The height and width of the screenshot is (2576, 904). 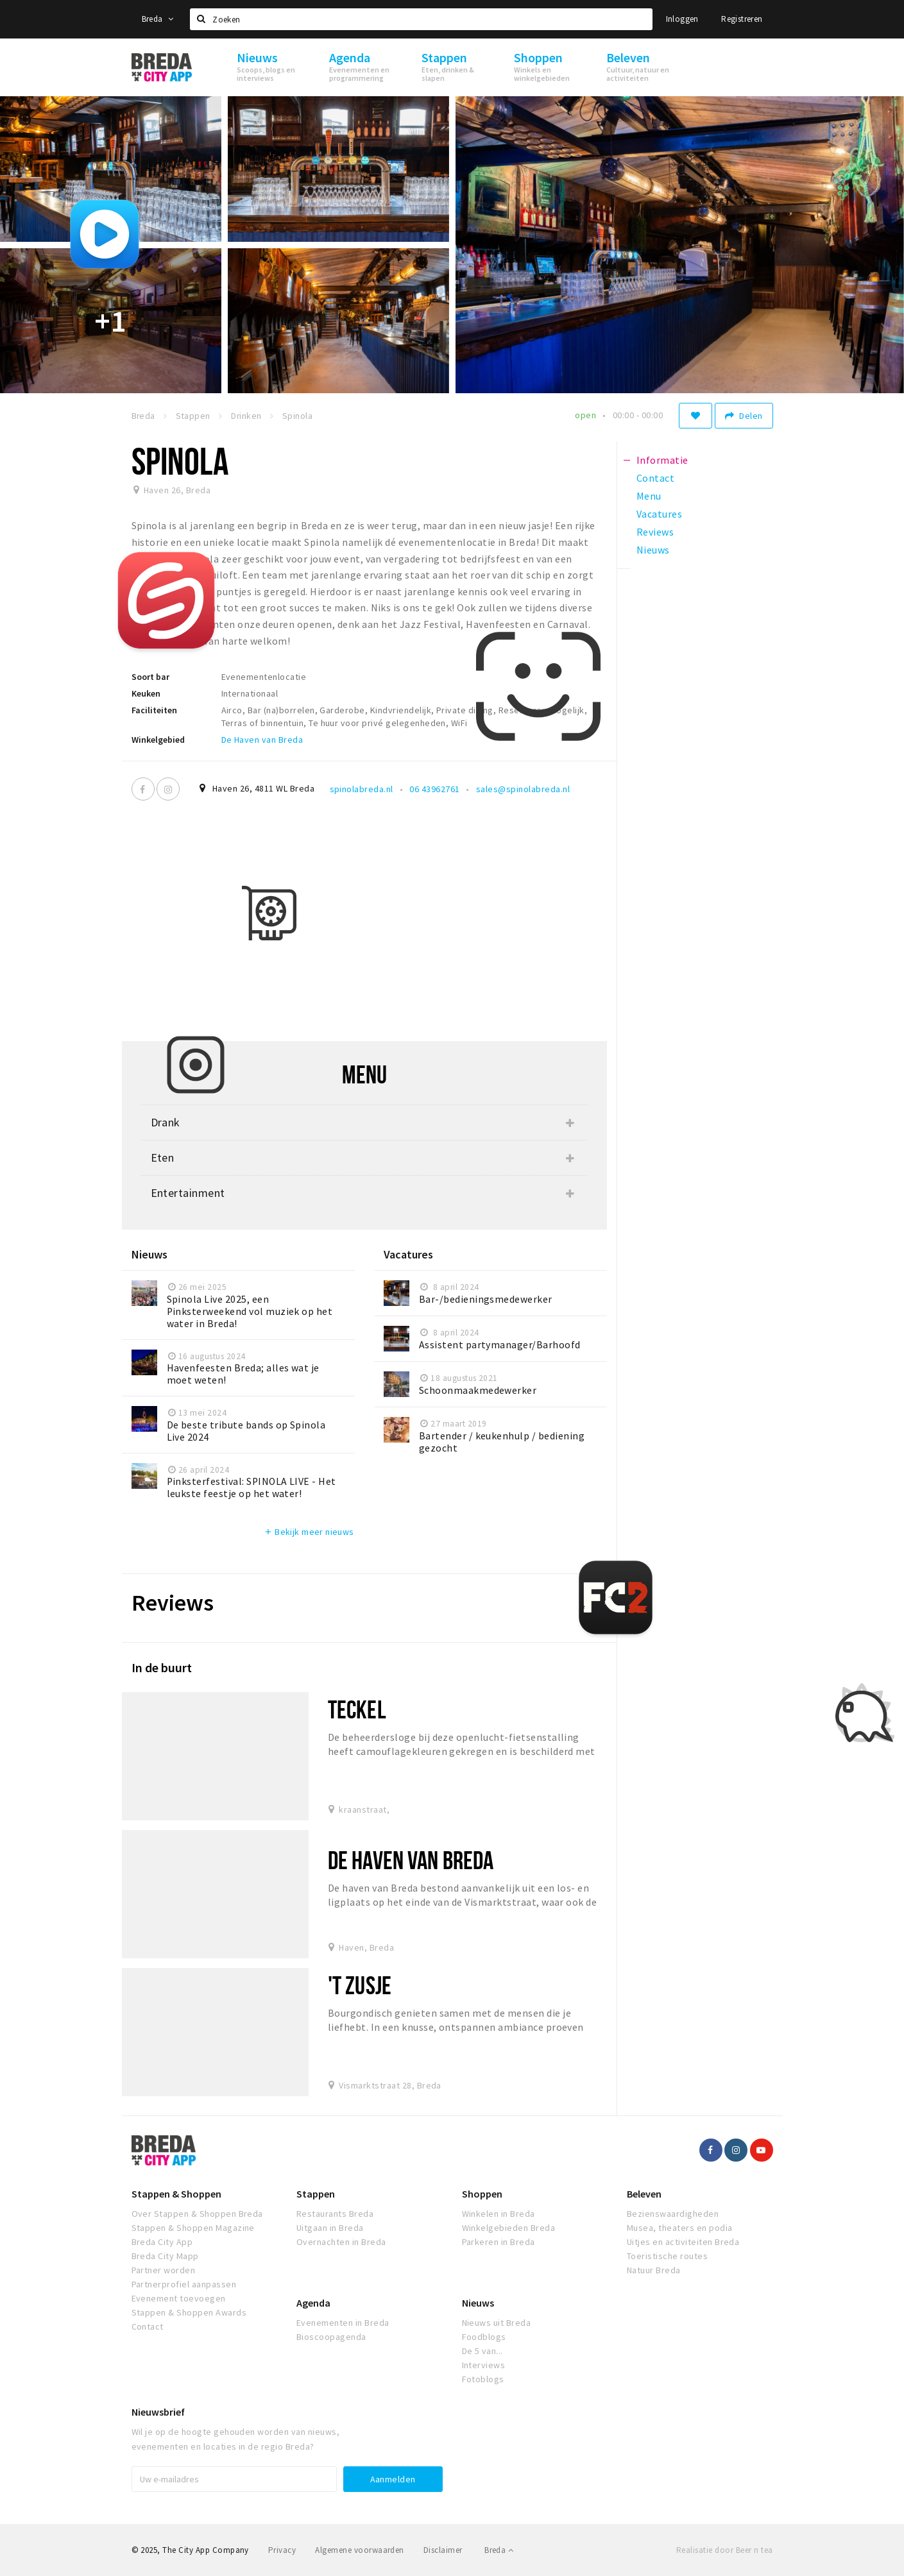 What do you see at coordinates (196, 1065) in the screenshot?
I see `open rhythmbox music player` at bounding box center [196, 1065].